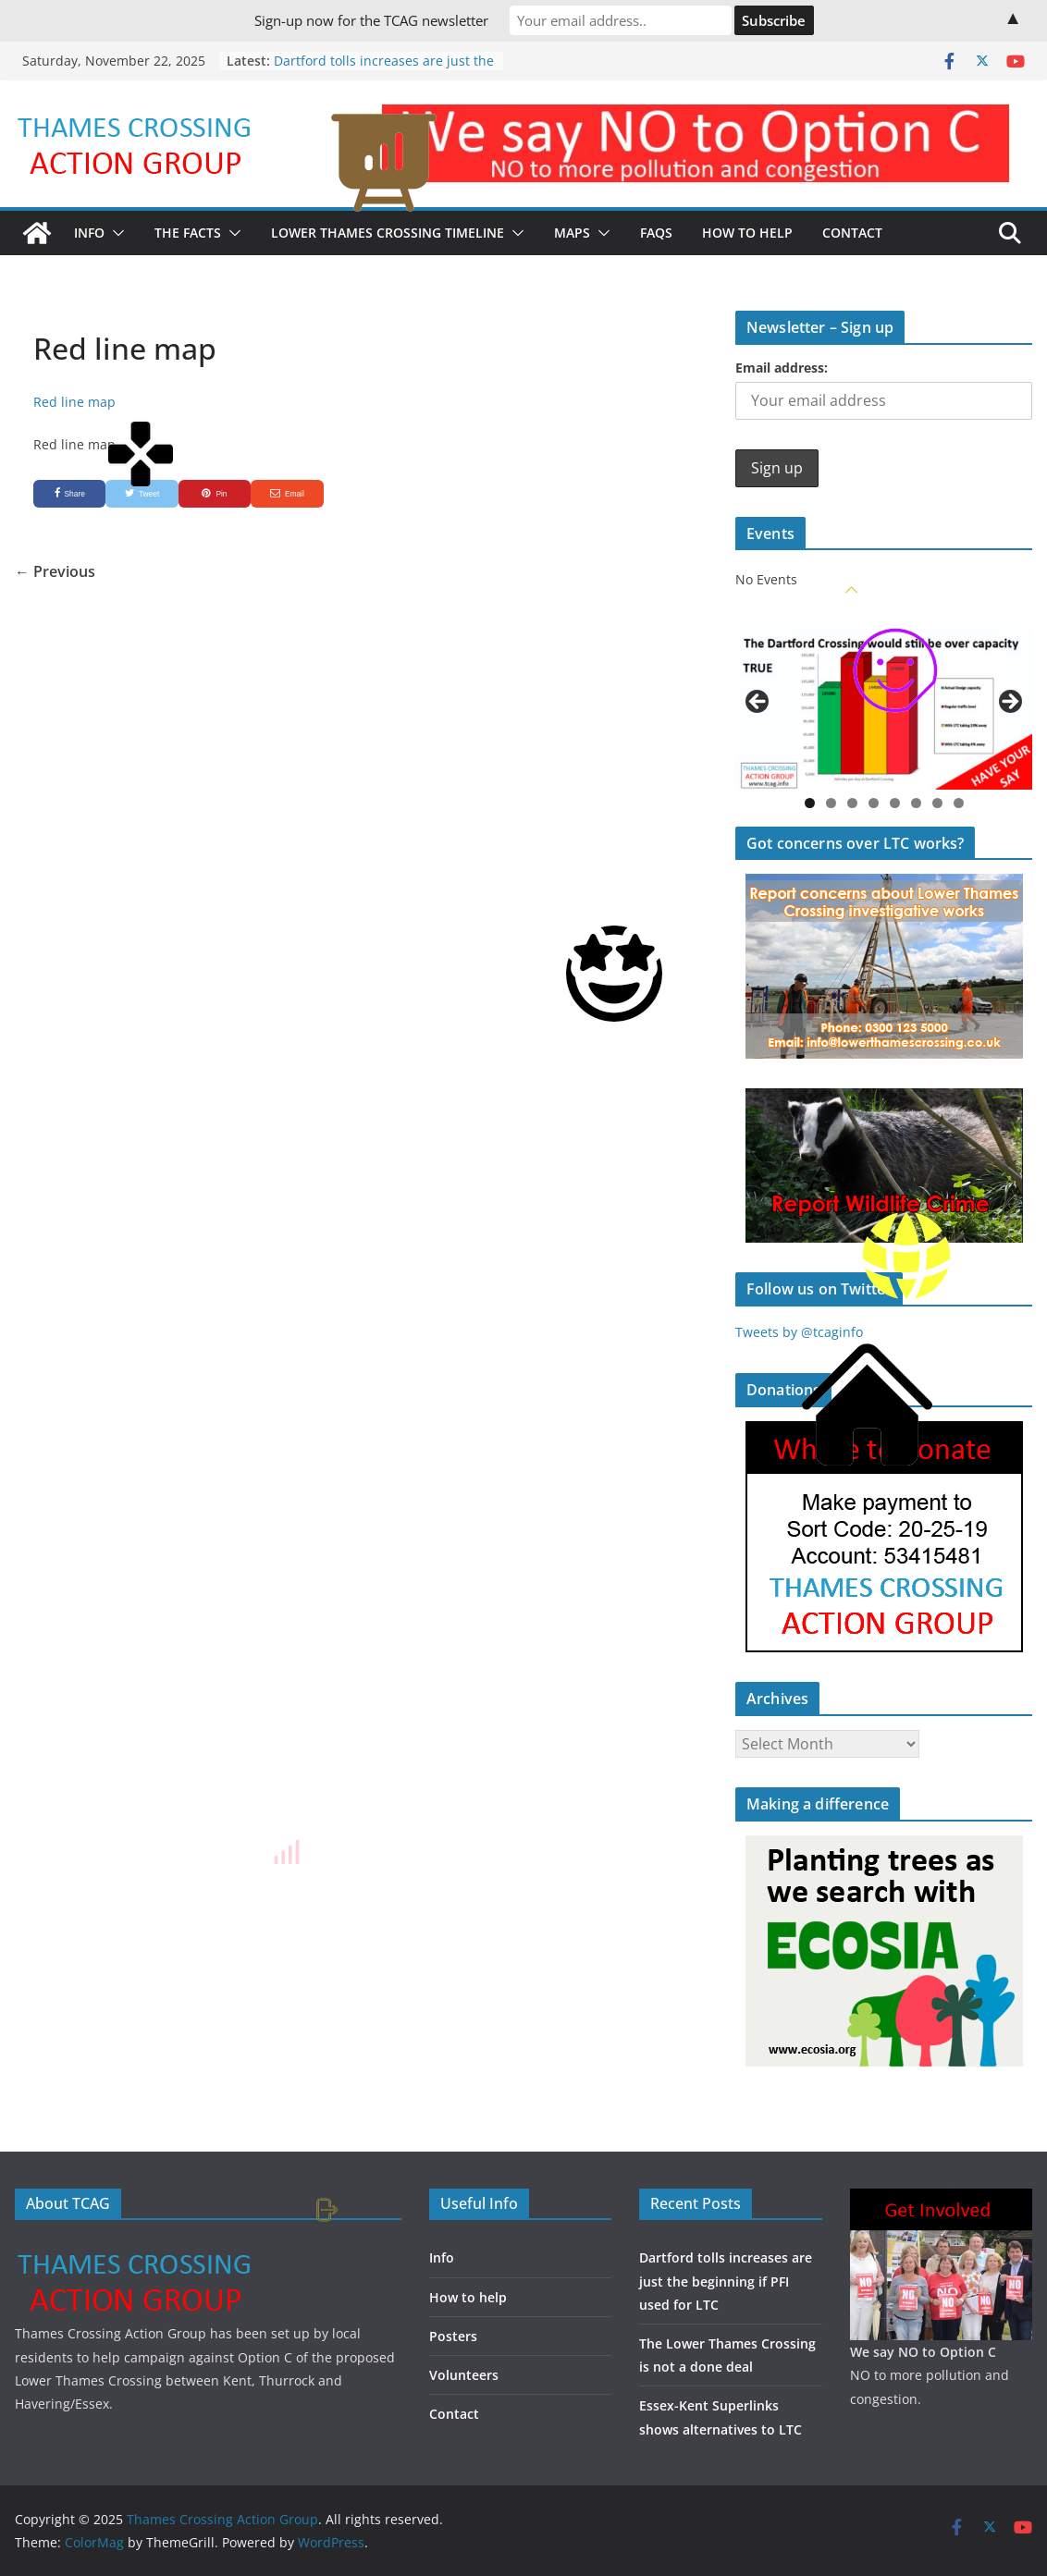  I want to click on indicates full signal strength, so click(287, 1852).